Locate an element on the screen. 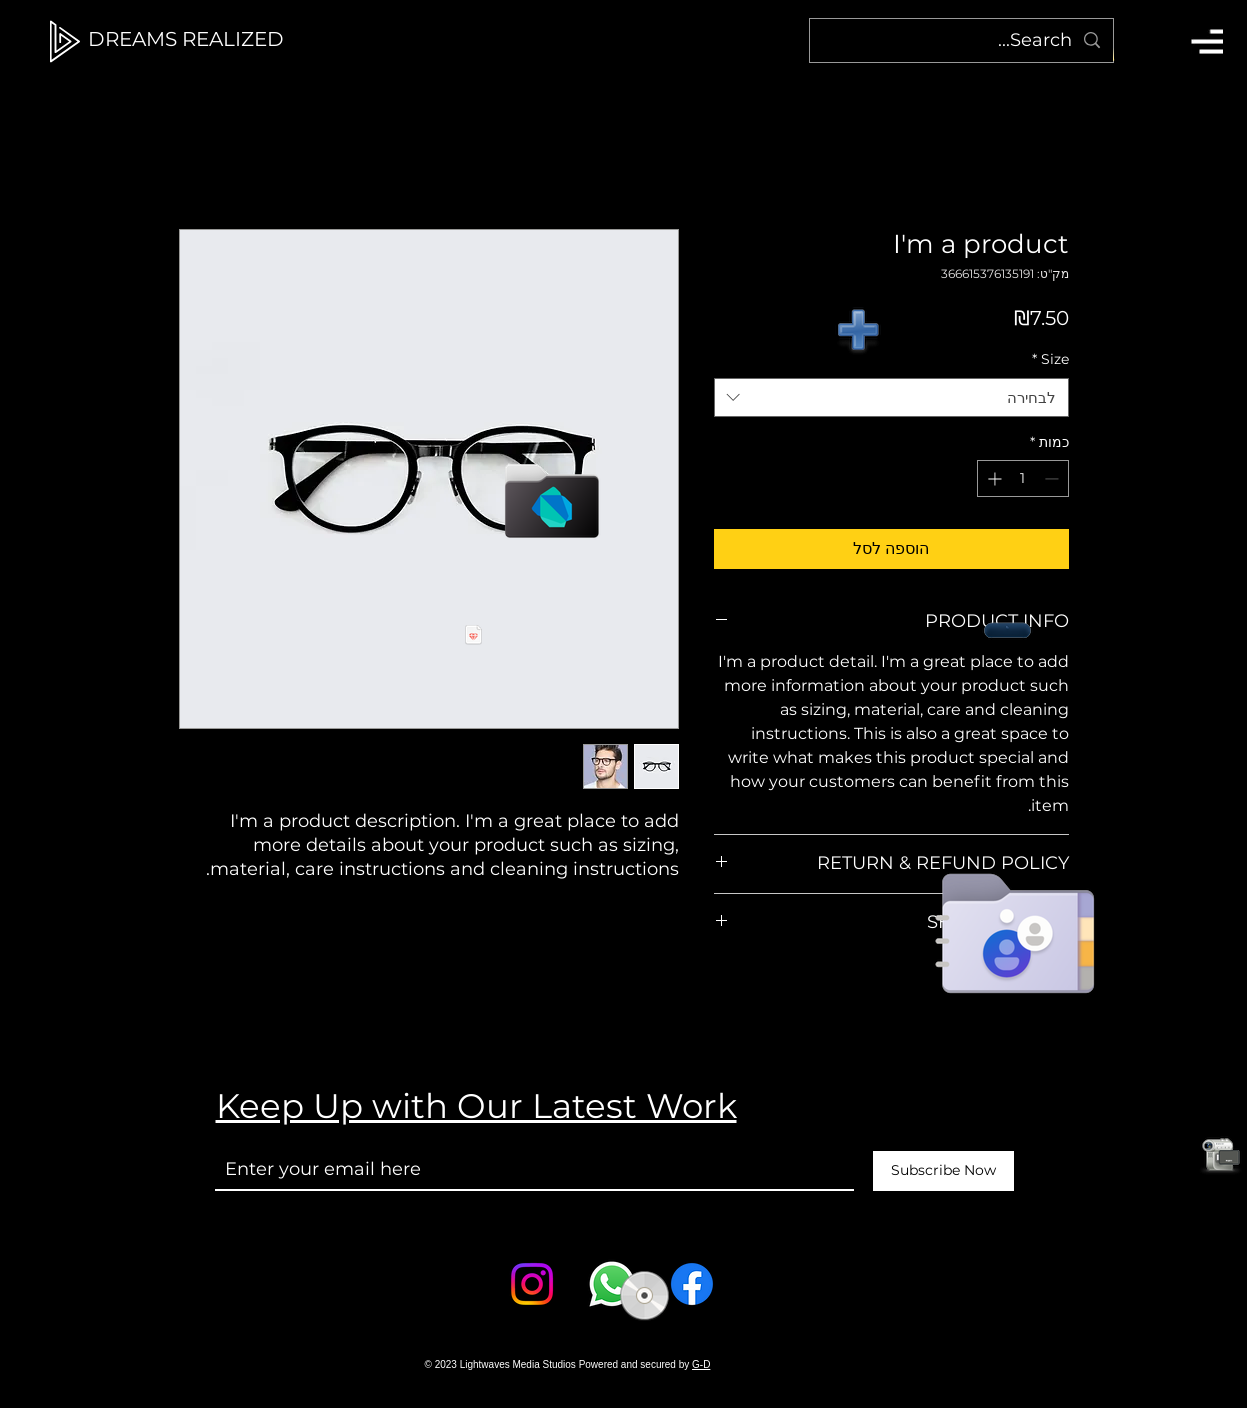 This screenshot has height=1408, width=1247. connect to bluetooth speaker is located at coordinates (1007, 630).